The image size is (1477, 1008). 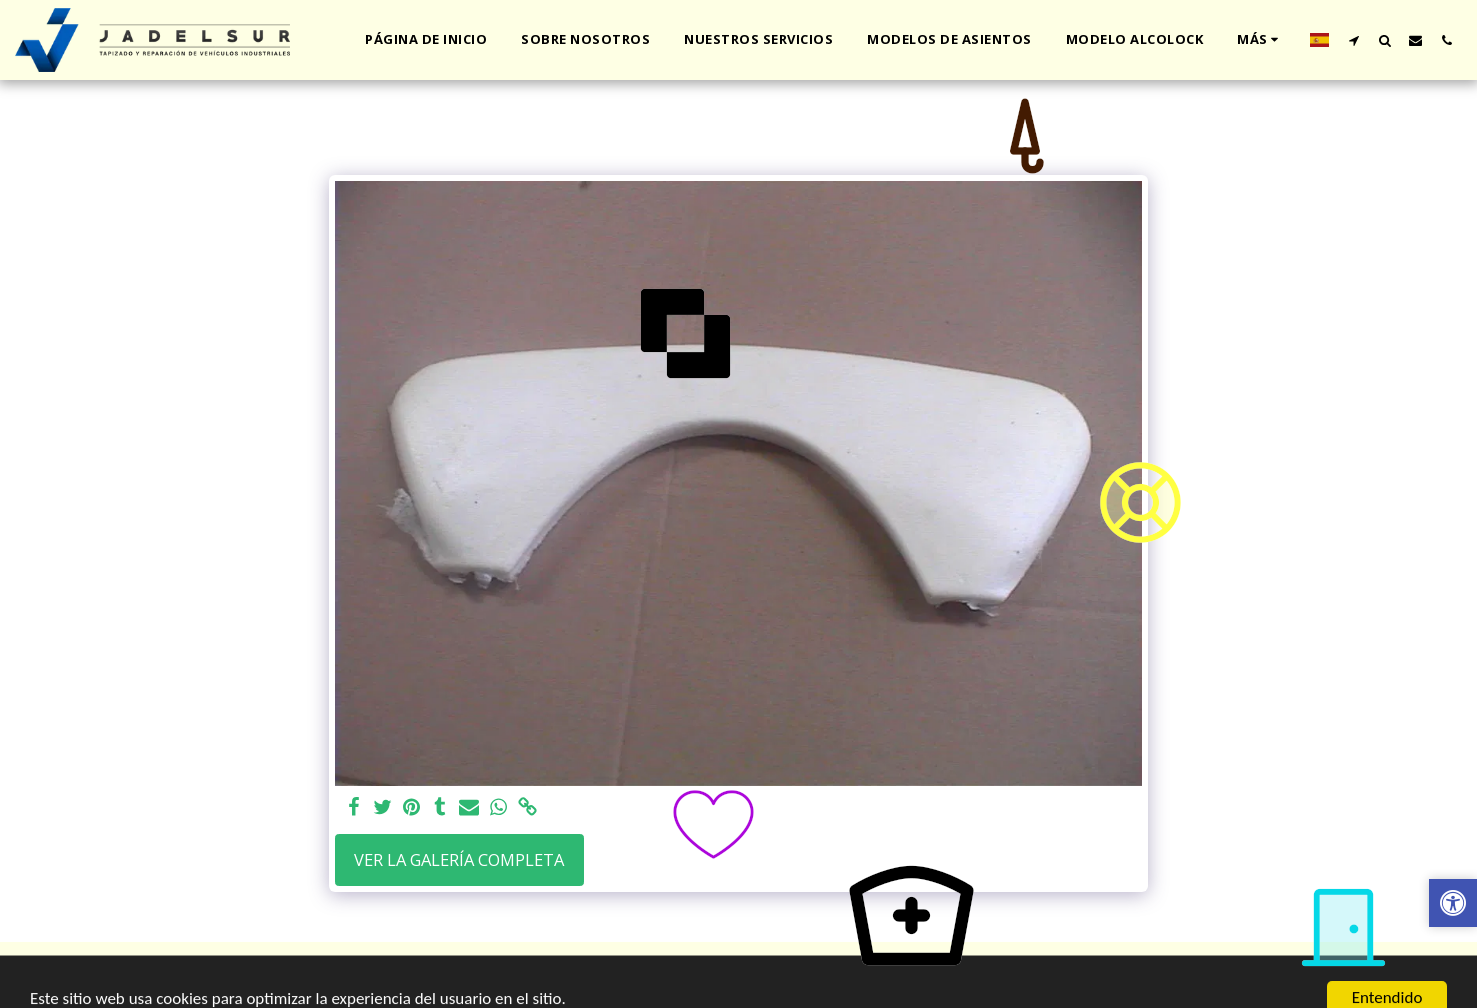 What do you see at coordinates (1025, 136) in the screenshot?
I see `indicates dry or clear weather conditions` at bounding box center [1025, 136].